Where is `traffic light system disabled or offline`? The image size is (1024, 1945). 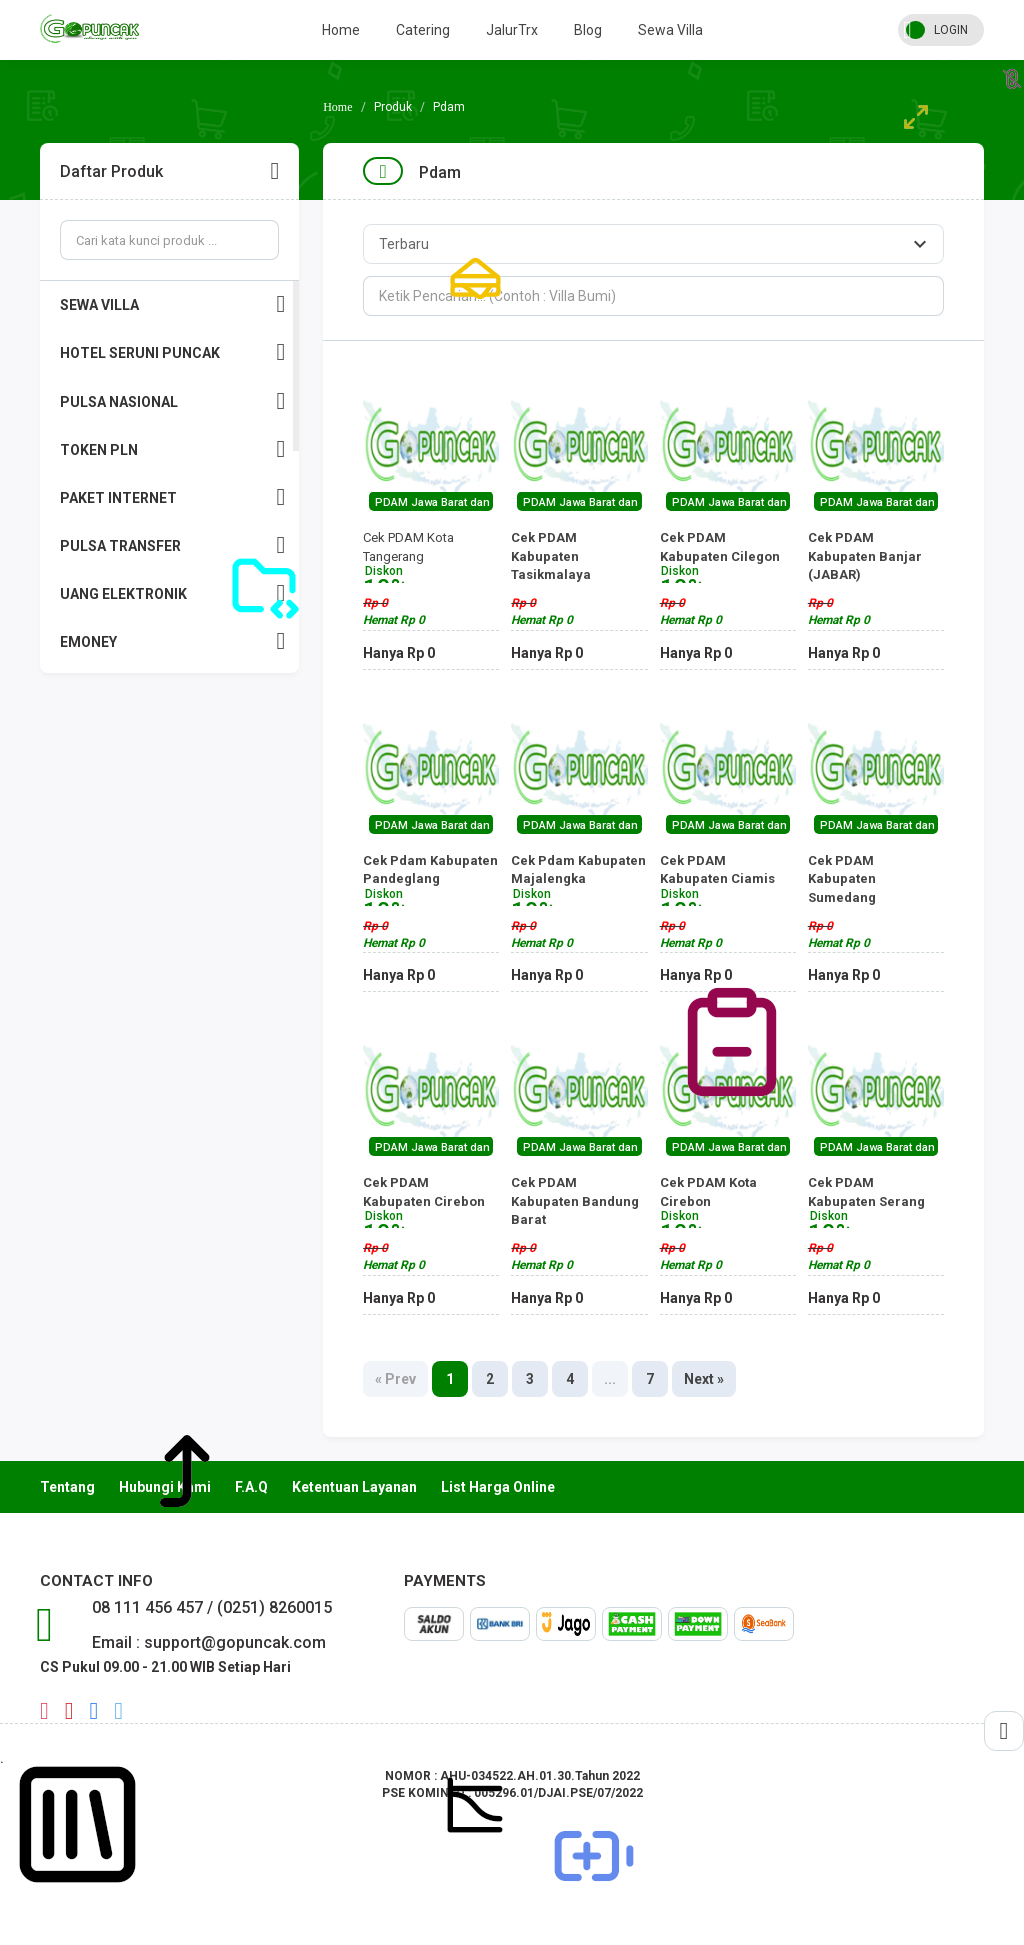
traffic light system disabled or offline is located at coordinates (1012, 79).